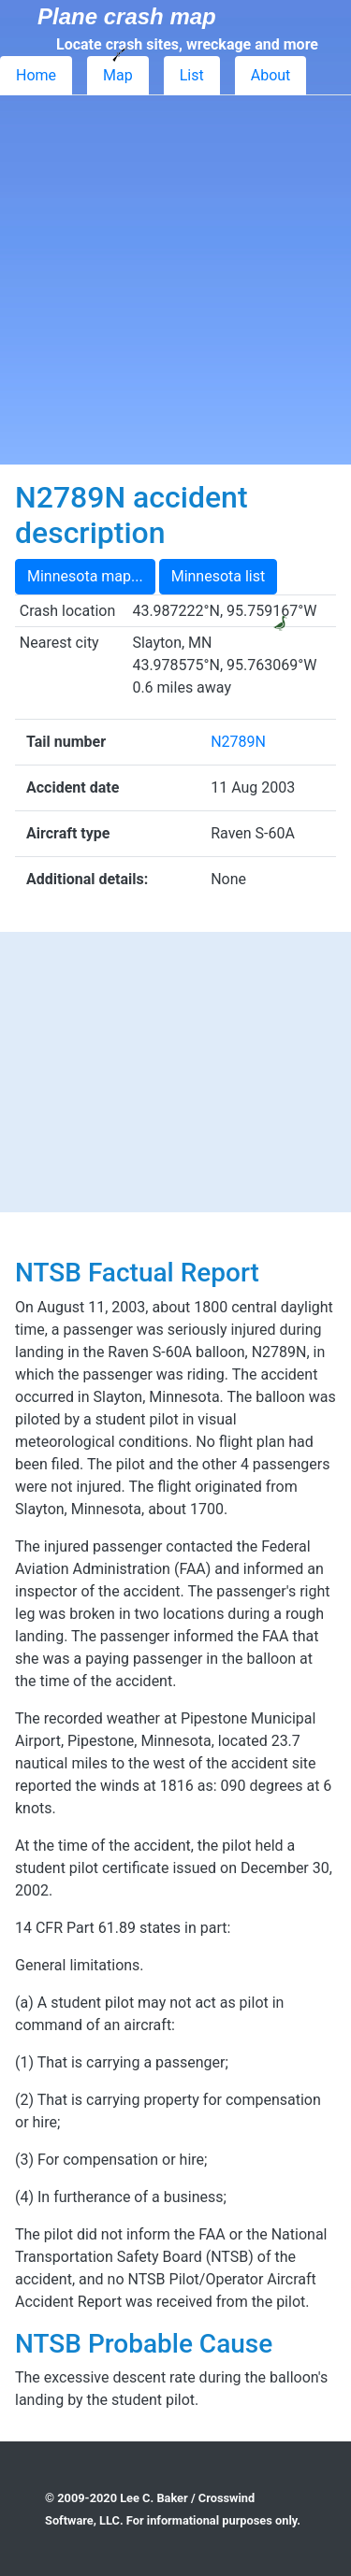 The width and height of the screenshot is (351, 2576). What do you see at coordinates (120, 53) in the screenshot?
I see `select musket weapon in game inventory` at bounding box center [120, 53].